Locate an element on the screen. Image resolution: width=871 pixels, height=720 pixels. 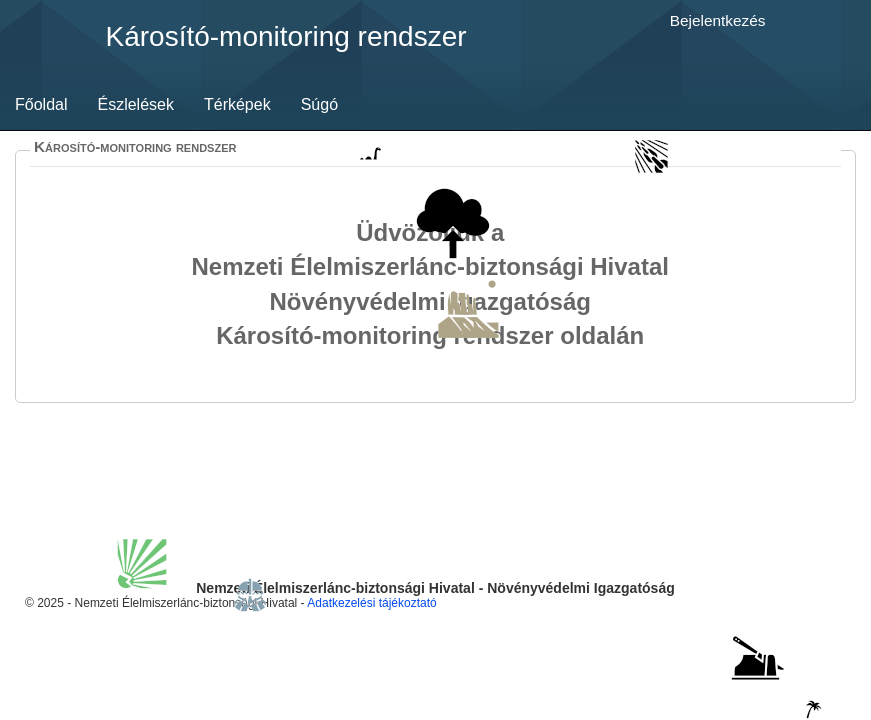
select dwarf character class is located at coordinates (250, 595).